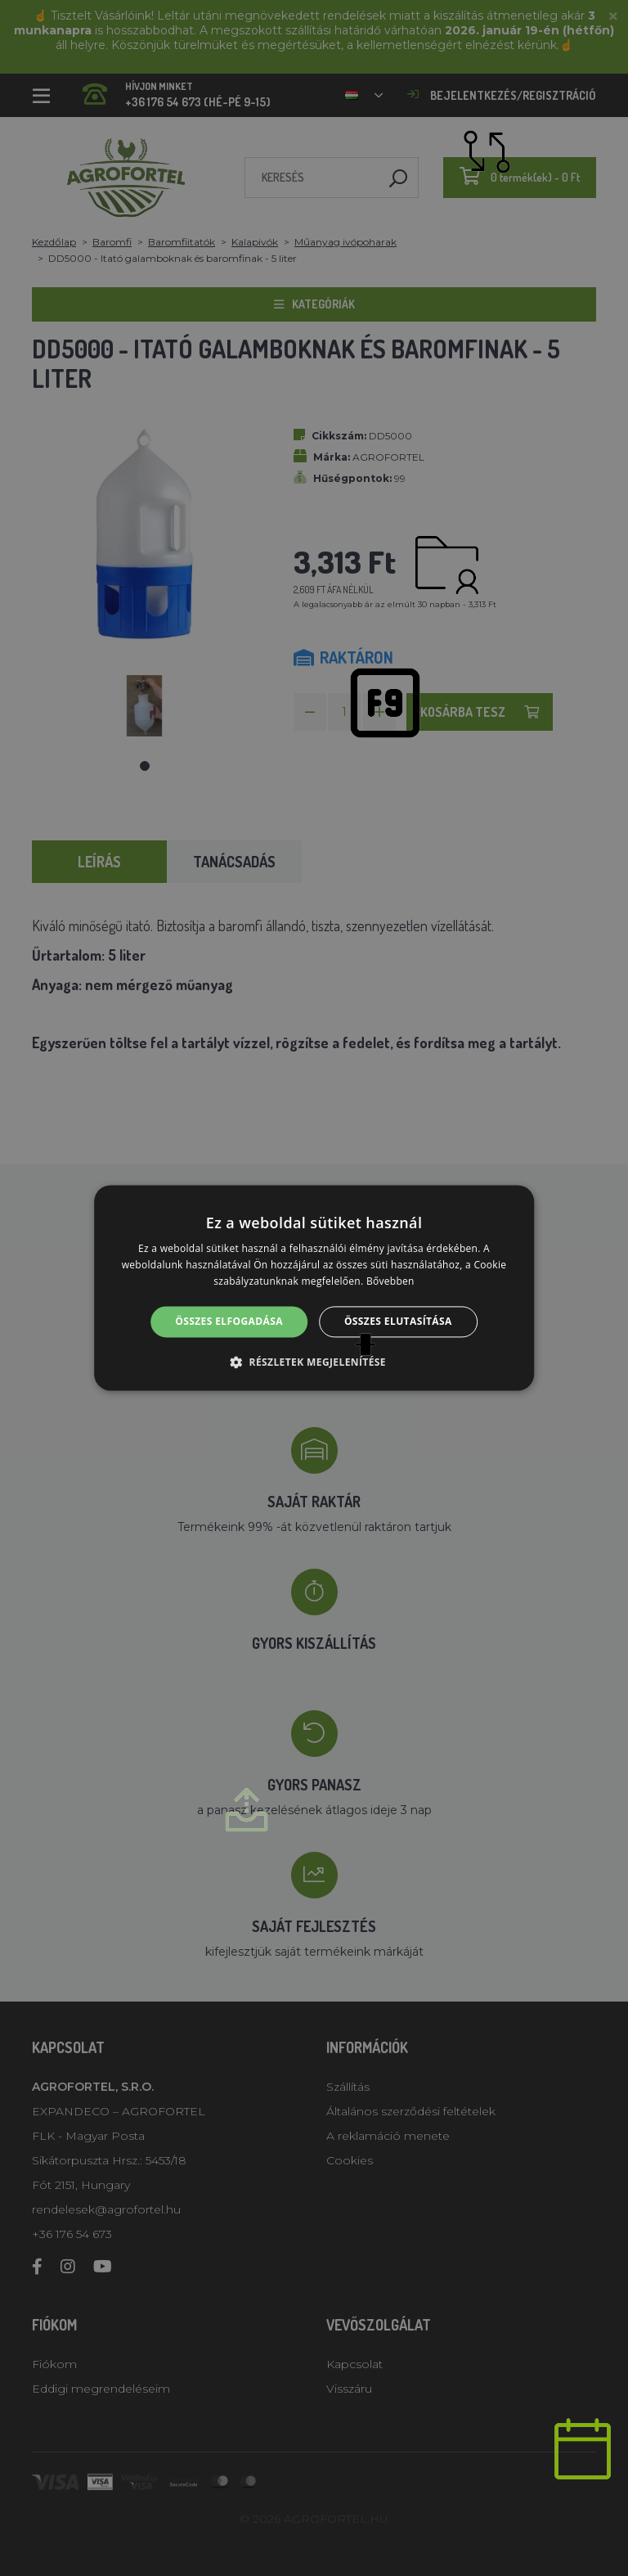 Image resolution: width=628 pixels, height=2576 pixels. Describe the element at coordinates (366, 1344) in the screenshot. I see `align object to vertical center` at that location.